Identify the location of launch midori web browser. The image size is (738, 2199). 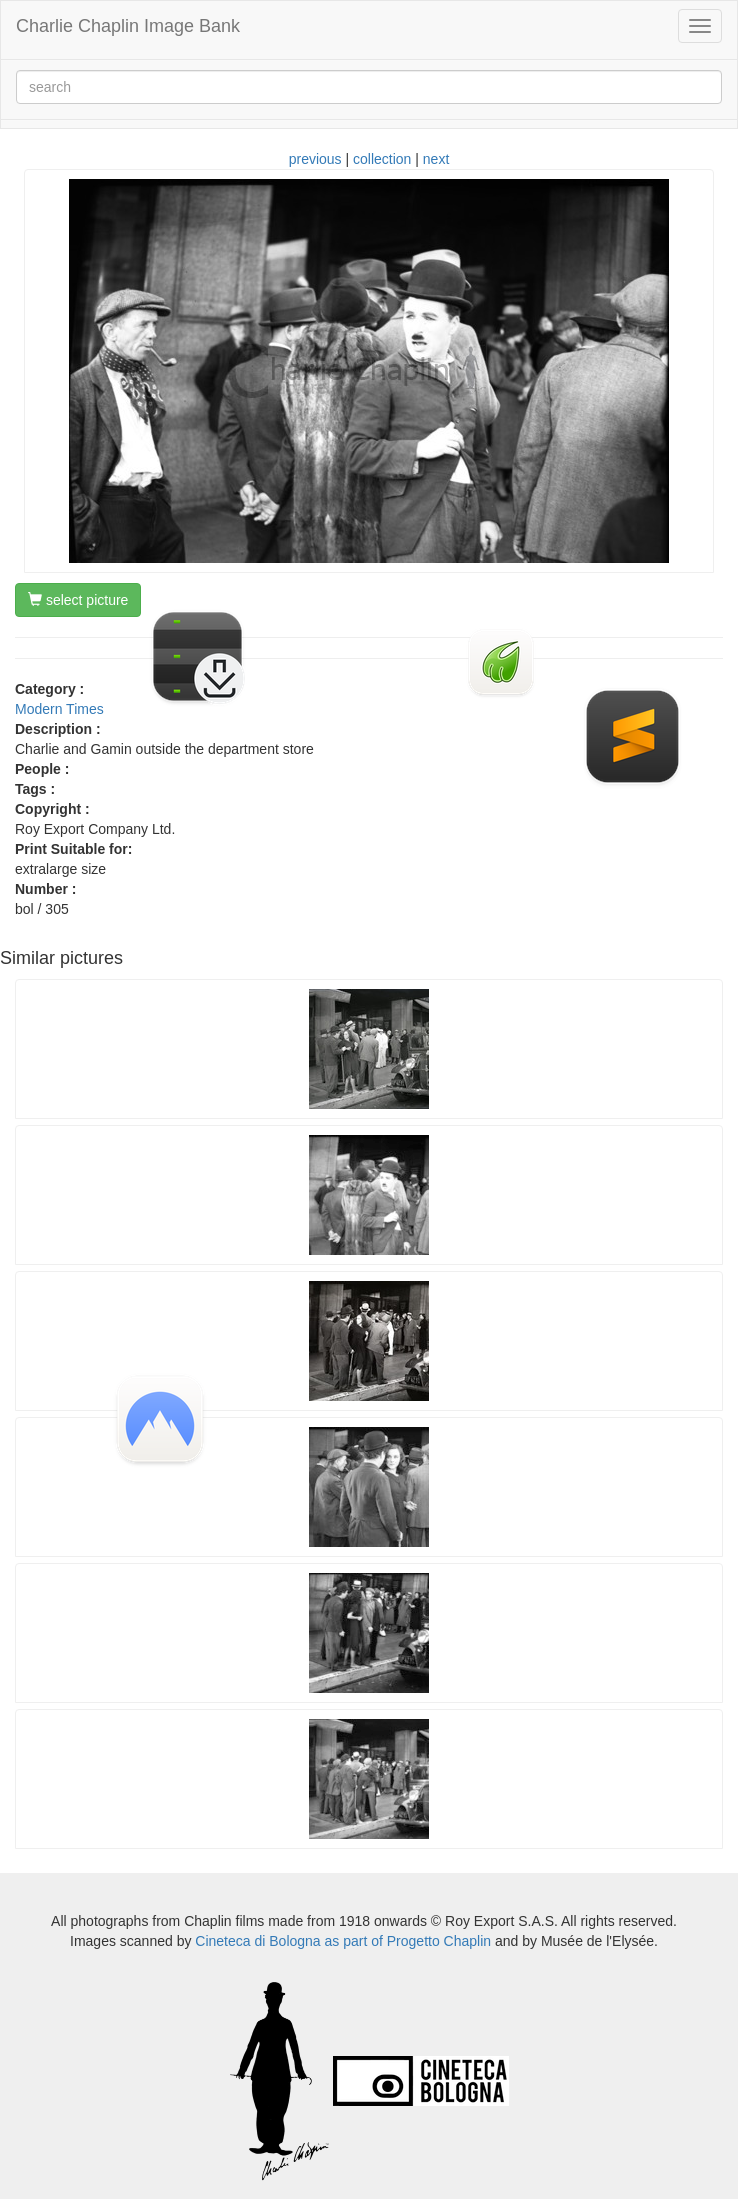
(501, 662).